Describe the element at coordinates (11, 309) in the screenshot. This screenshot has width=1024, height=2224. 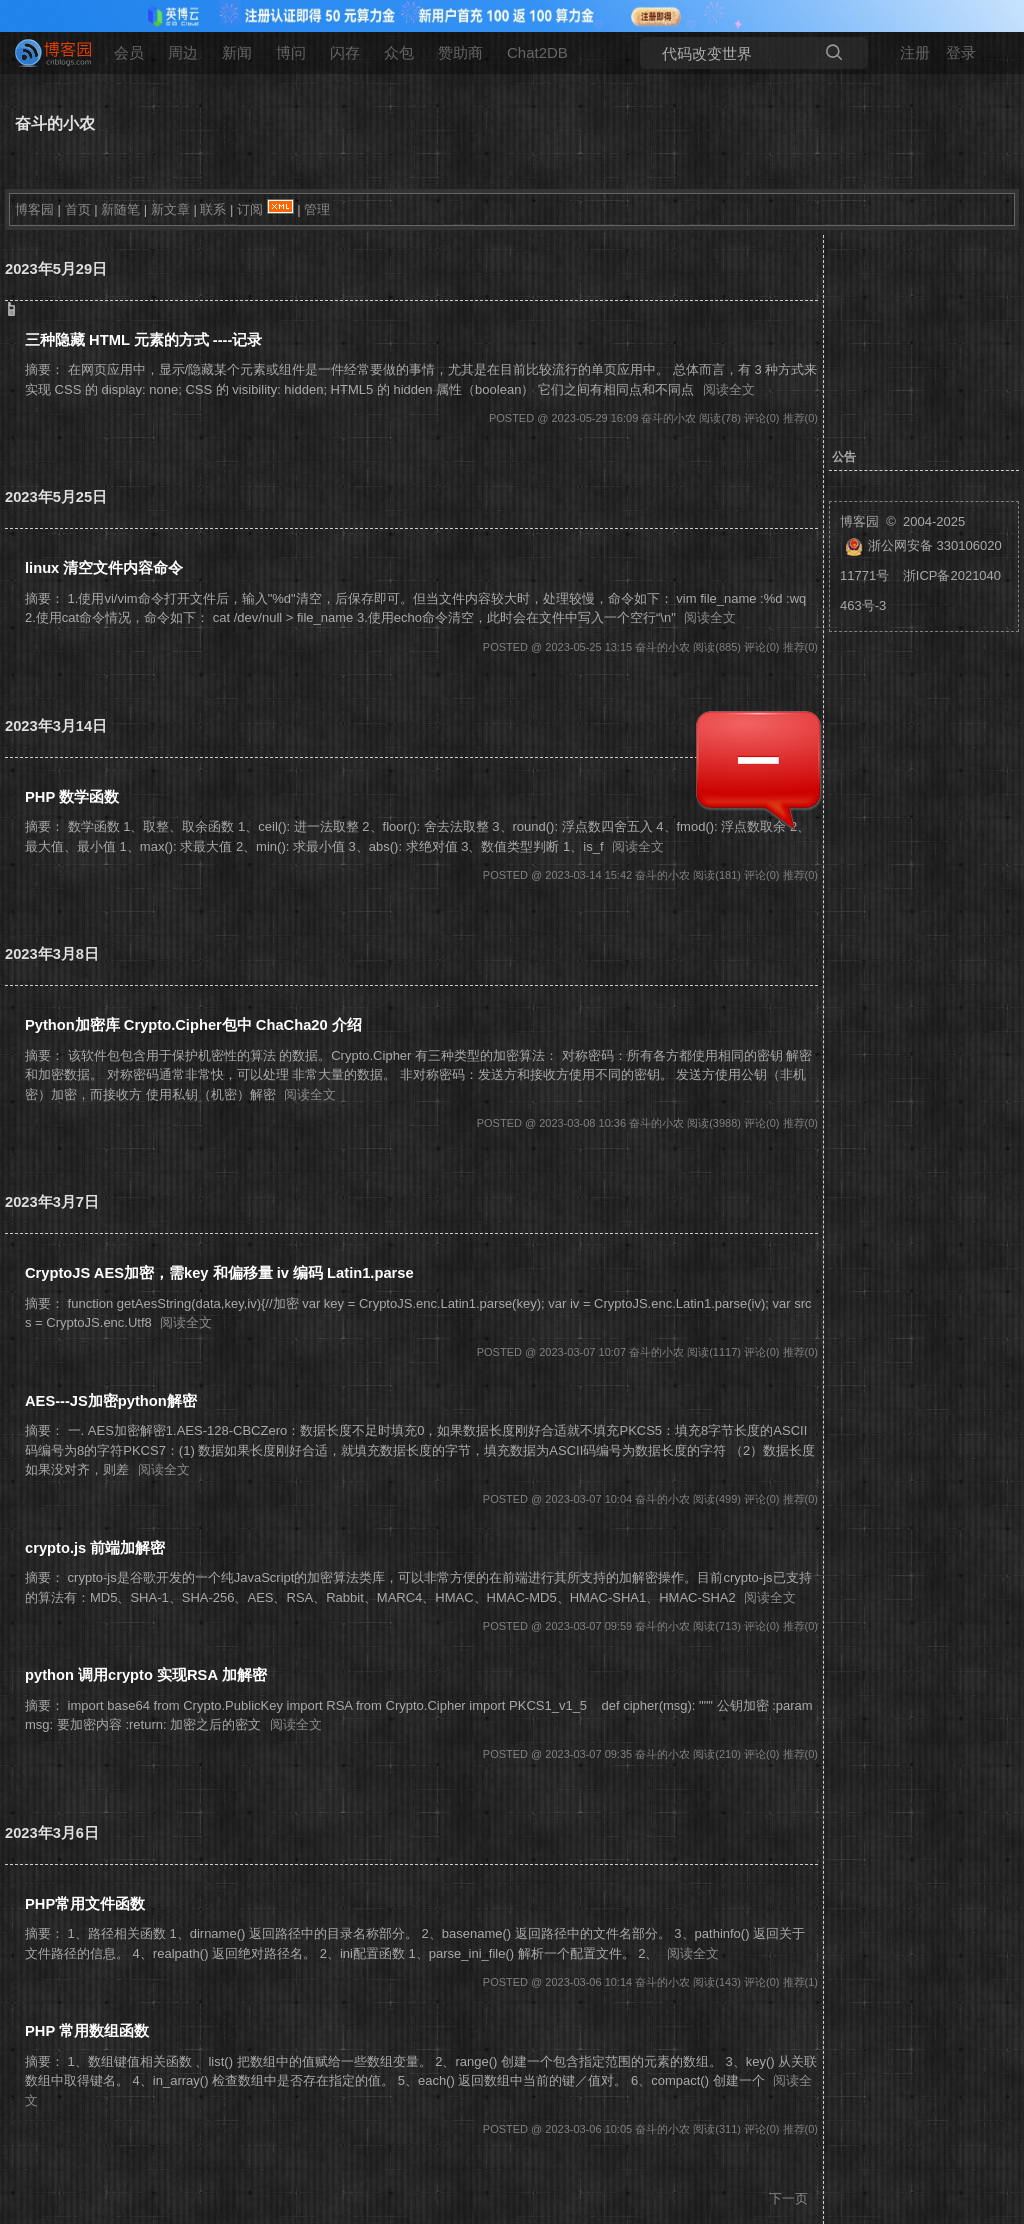
I see `make a phone call` at that location.